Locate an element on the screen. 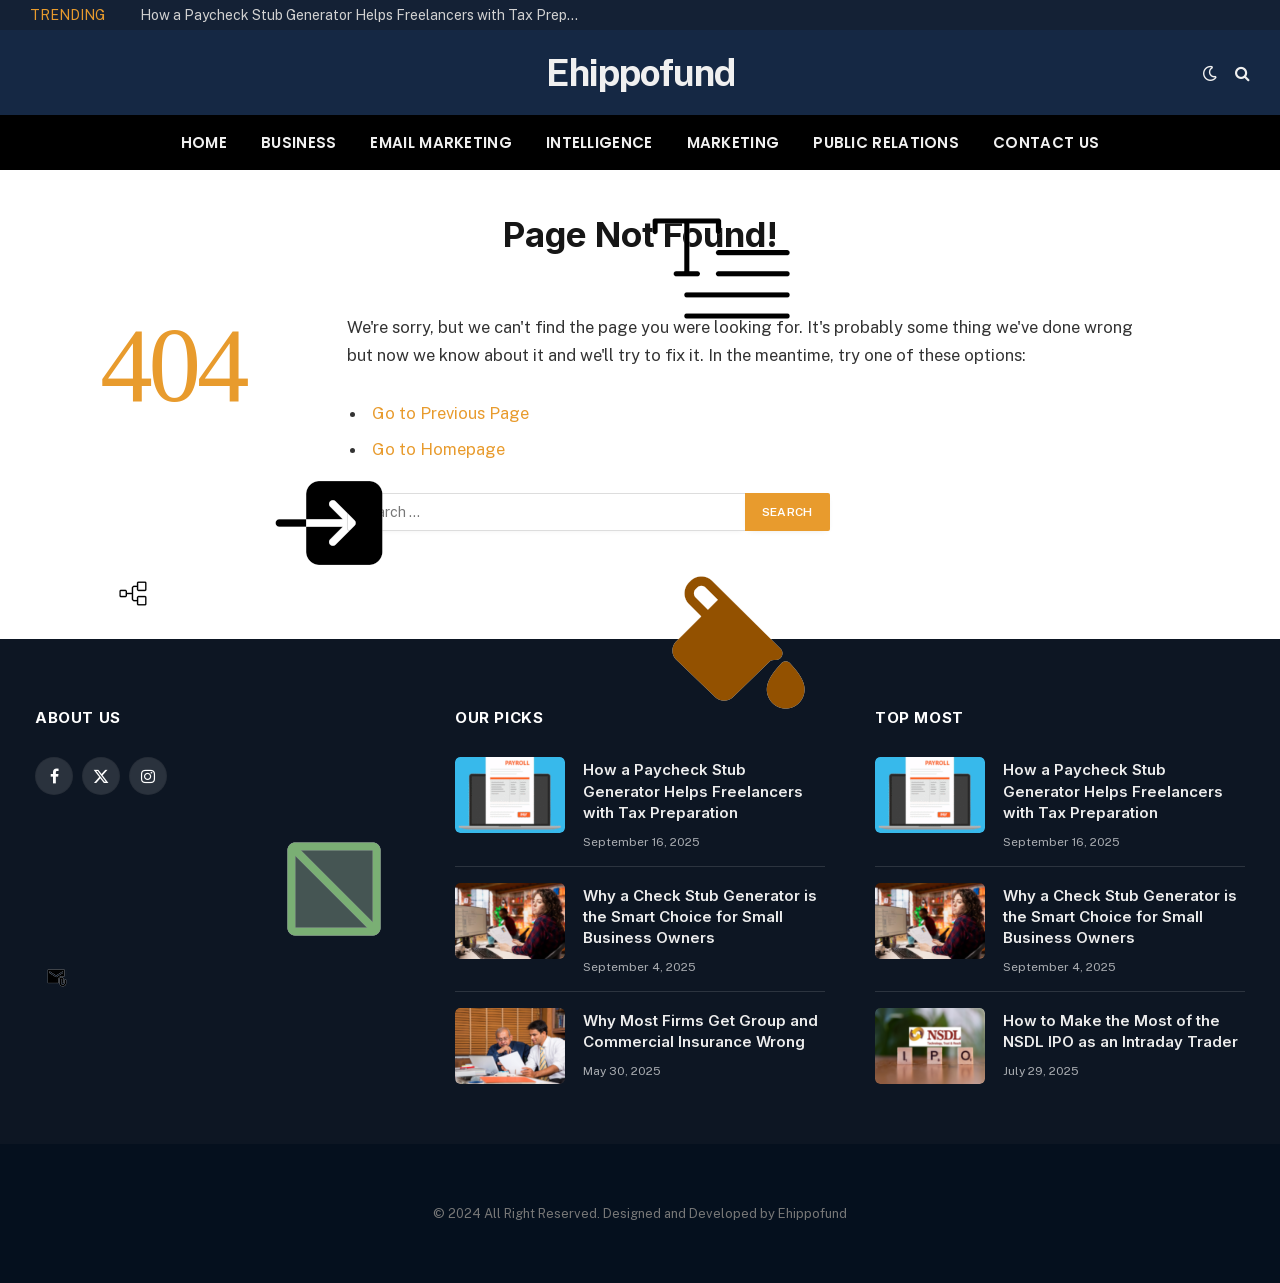 This screenshot has width=1280, height=1283. attach a file to an email is located at coordinates (57, 978).